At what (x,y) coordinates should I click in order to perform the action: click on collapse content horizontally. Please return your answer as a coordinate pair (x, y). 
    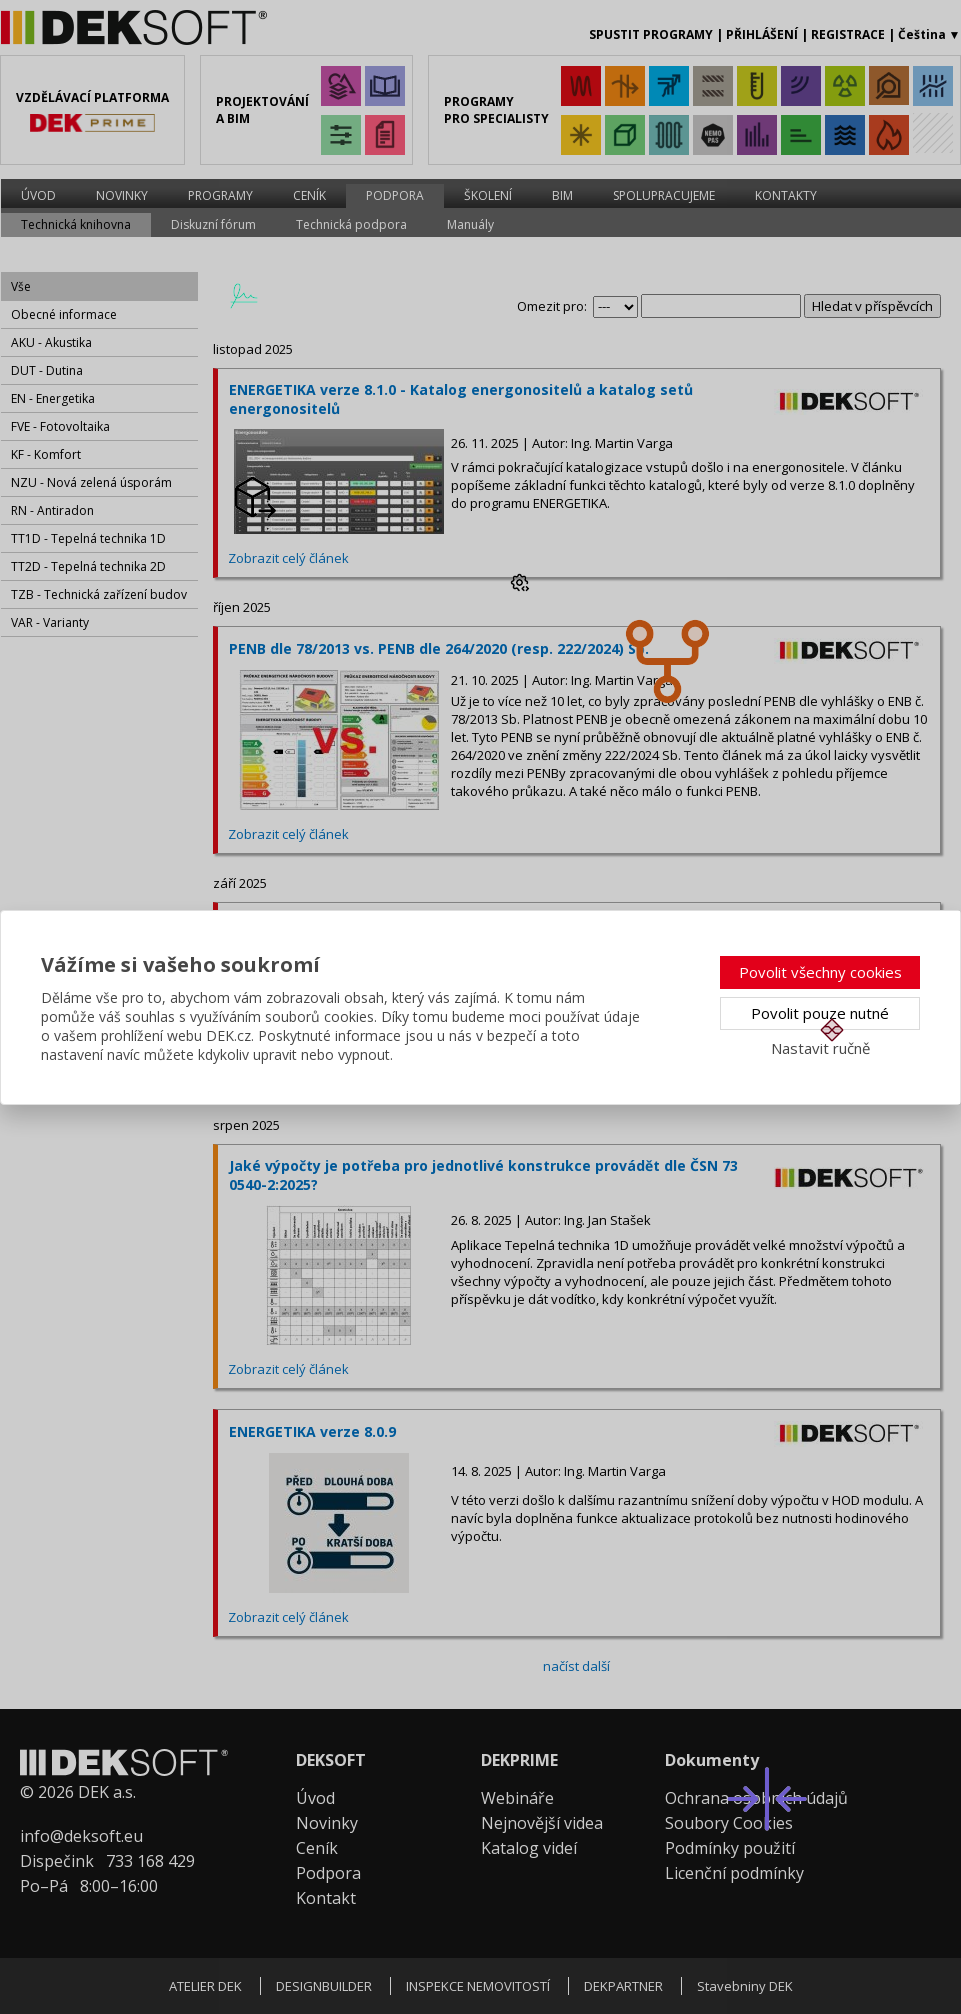
    Looking at the image, I should click on (767, 1799).